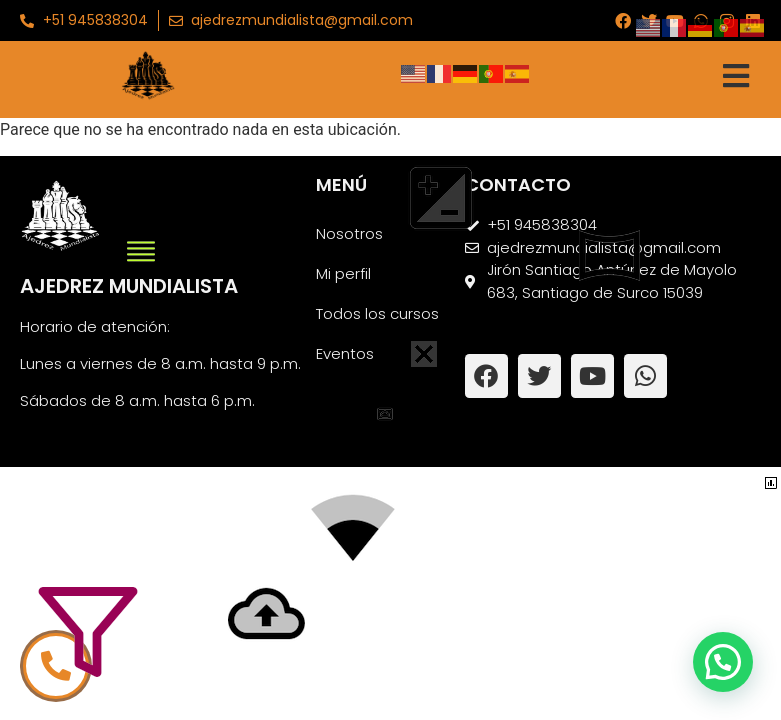  I want to click on view poll results, so click(771, 483).